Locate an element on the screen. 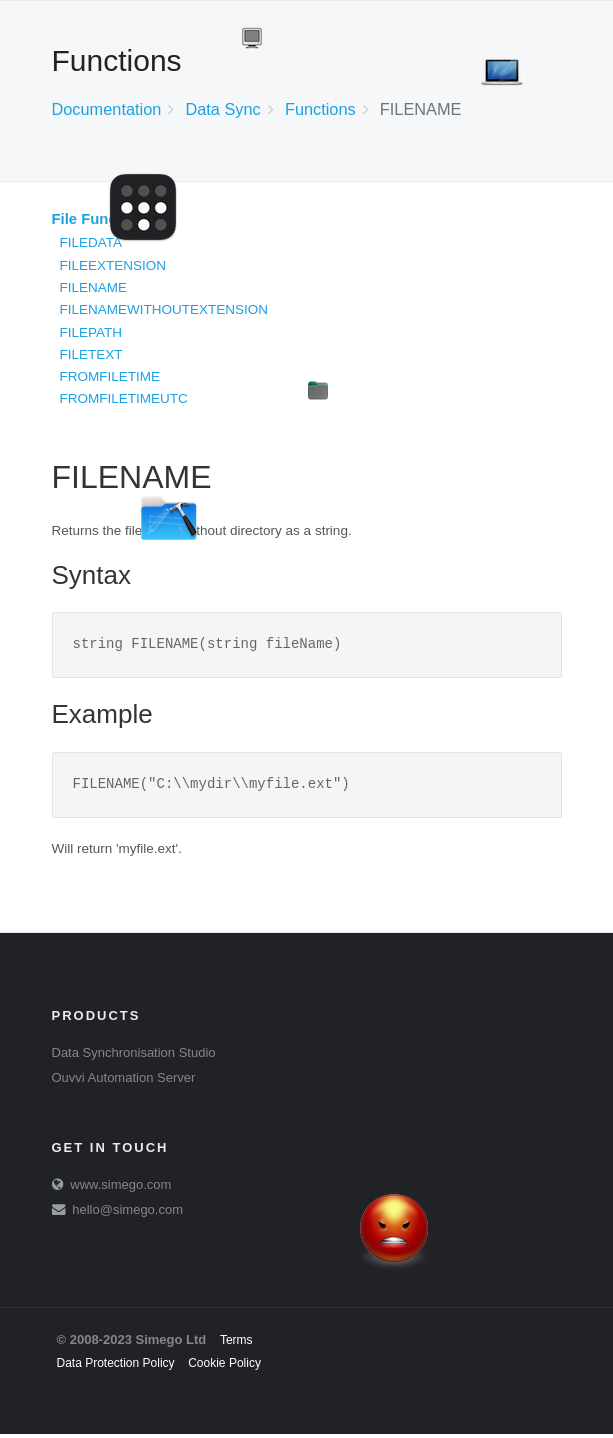 The width and height of the screenshot is (613, 1438). access connected PC or windows computer is located at coordinates (252, 38).